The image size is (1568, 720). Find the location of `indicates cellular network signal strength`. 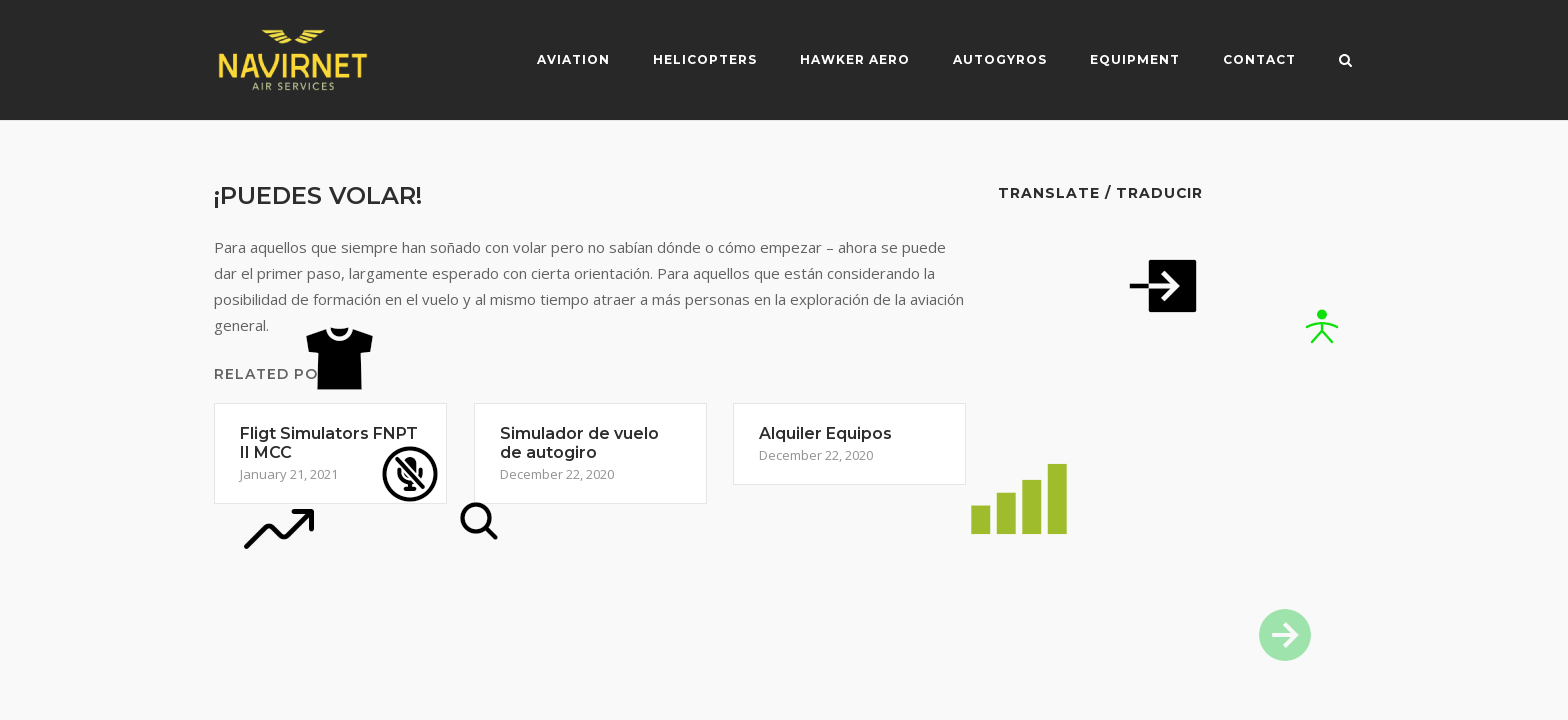

indicates cellular network signal strength is located at coordinates (1019, 499).